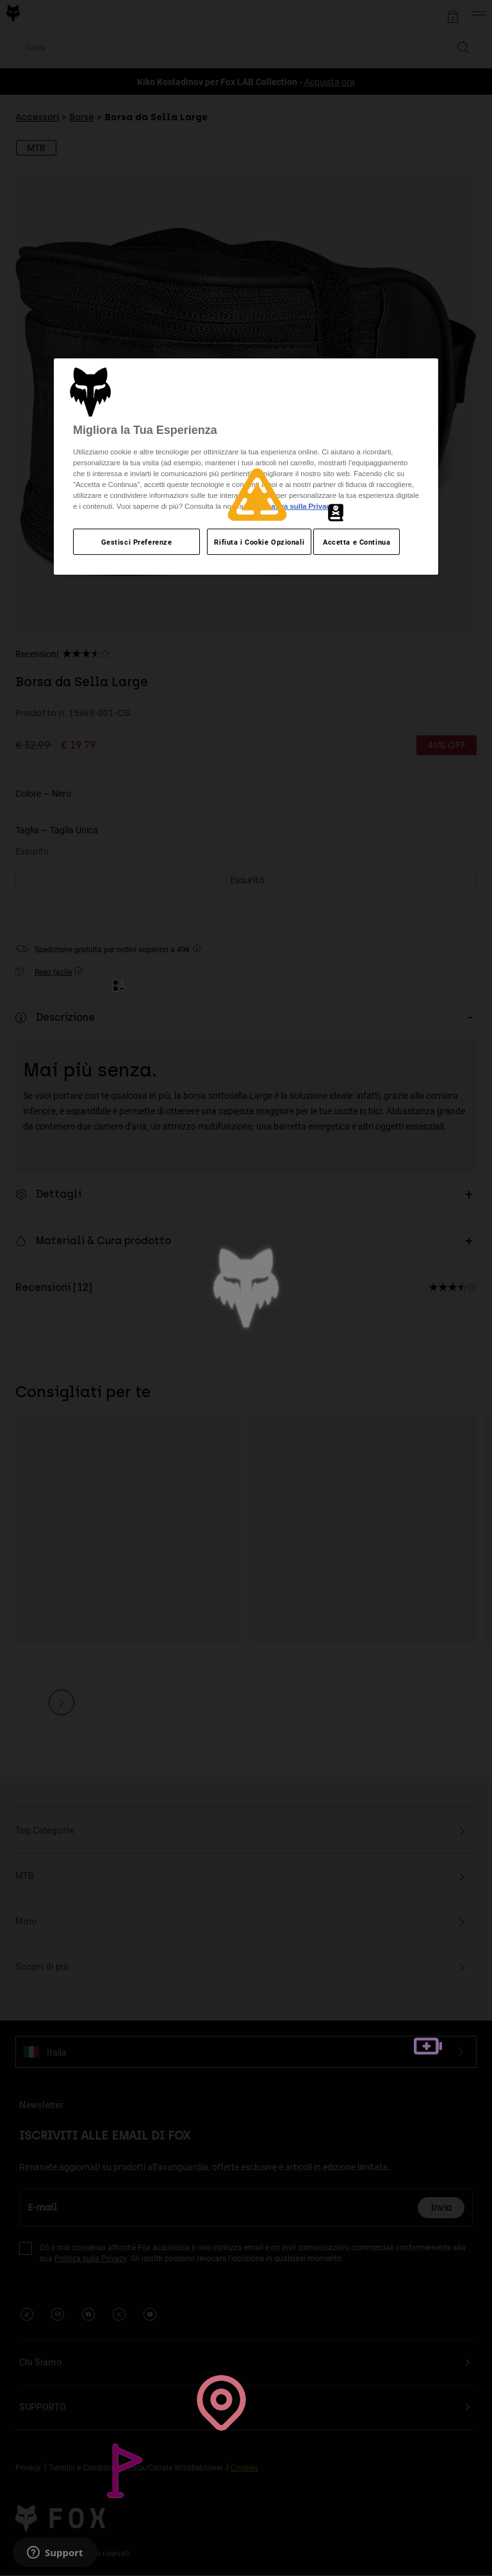  Describe the element at coordinates (336, 513) in the screenshot. I see `access spooky or halloween-themed content` at that location.